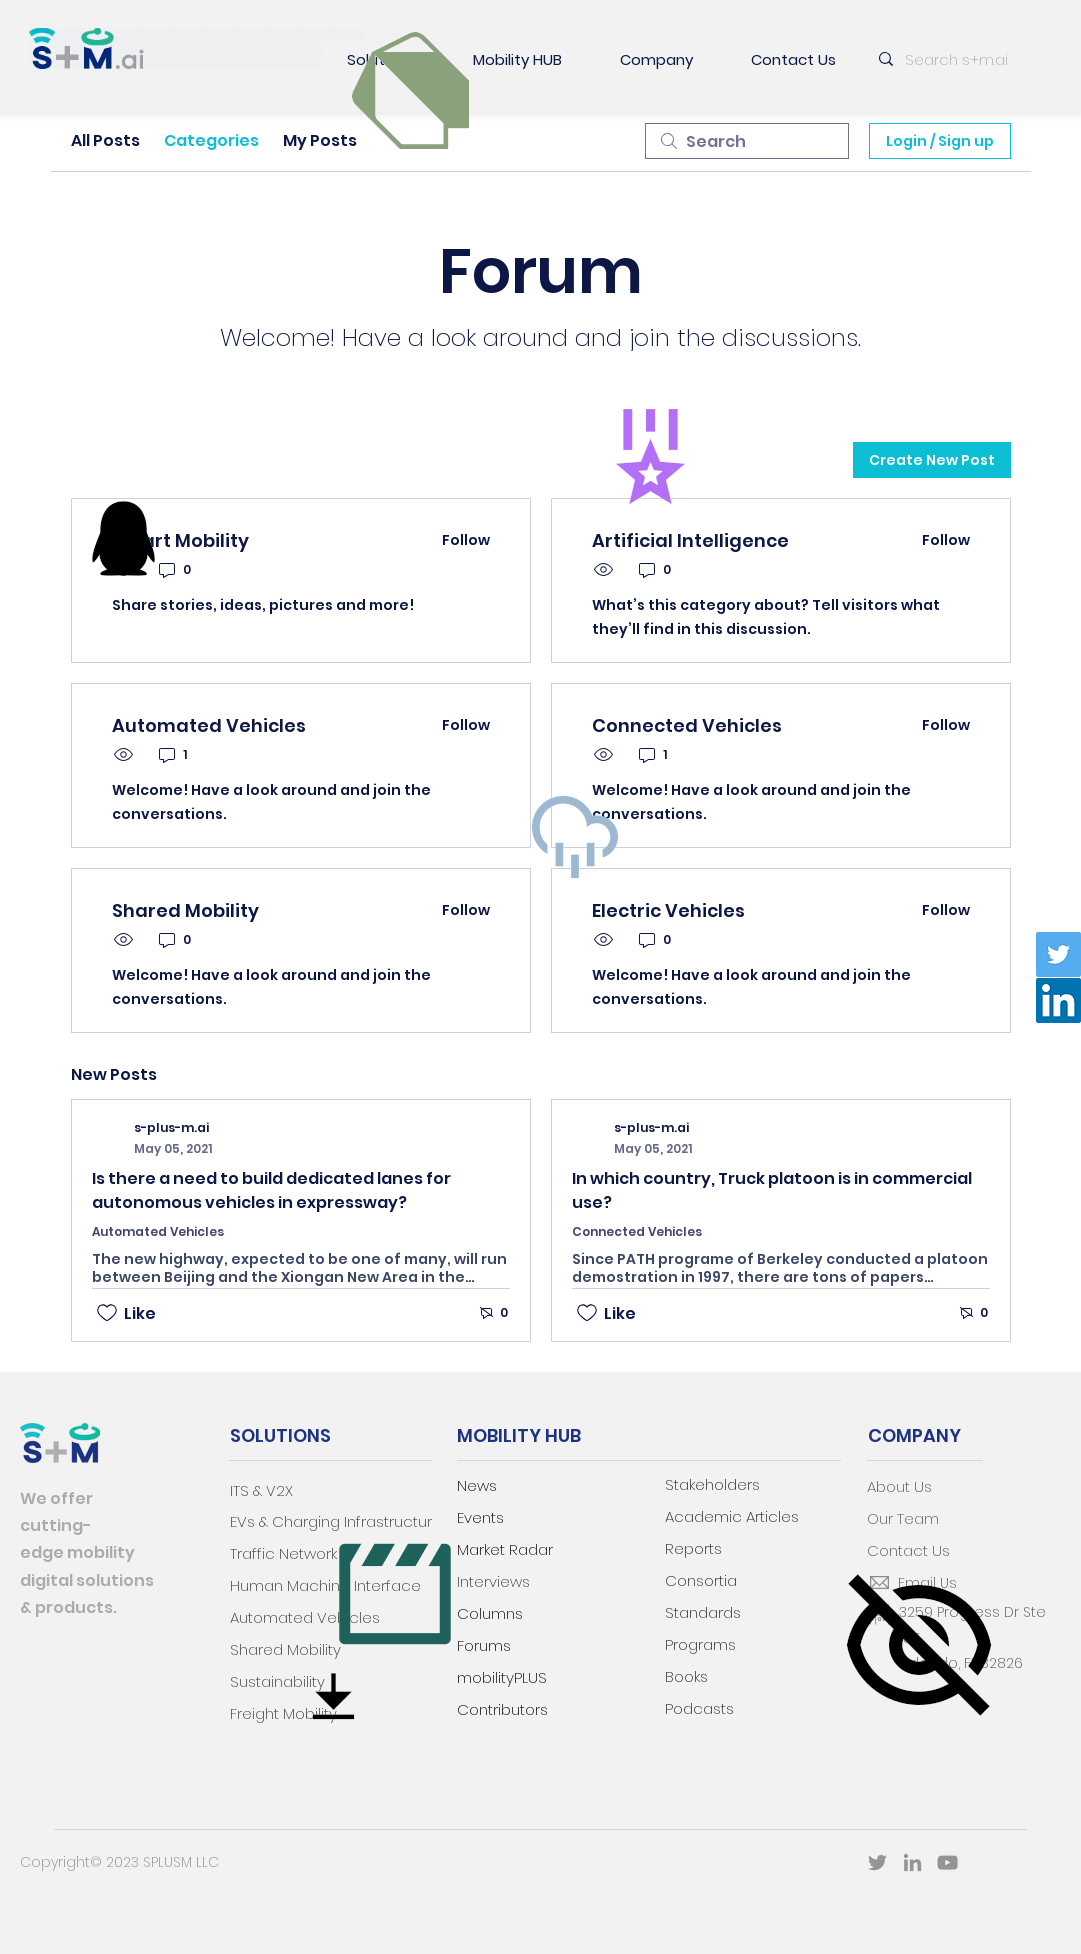 This screenshot has width=1081, height=1954. I want to click on hide password or sensitive content, so click(919, 1645).